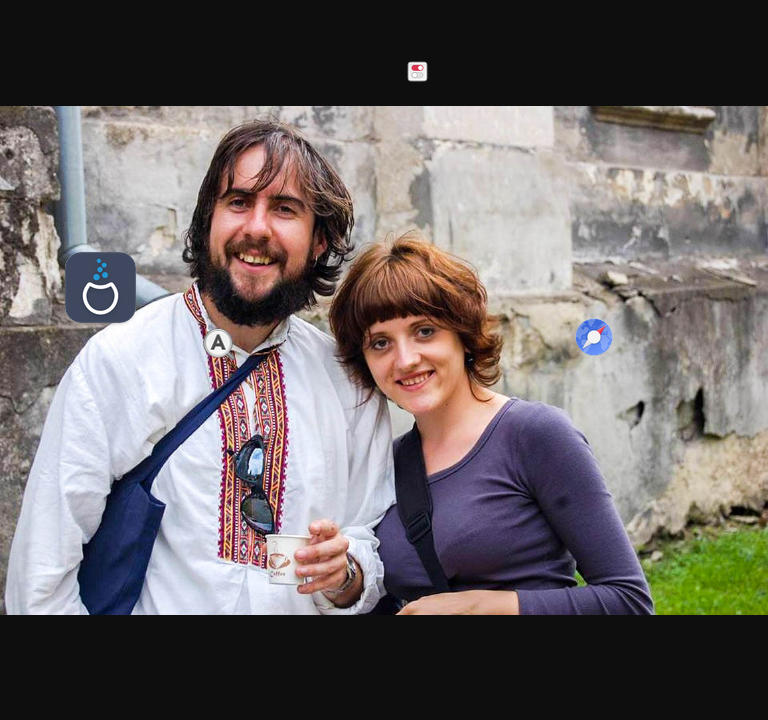 This screenshot has height=720, width=768. Describe the element at coordinates (219, 344) in the screenshot. I see `find text or search within document` at that location.